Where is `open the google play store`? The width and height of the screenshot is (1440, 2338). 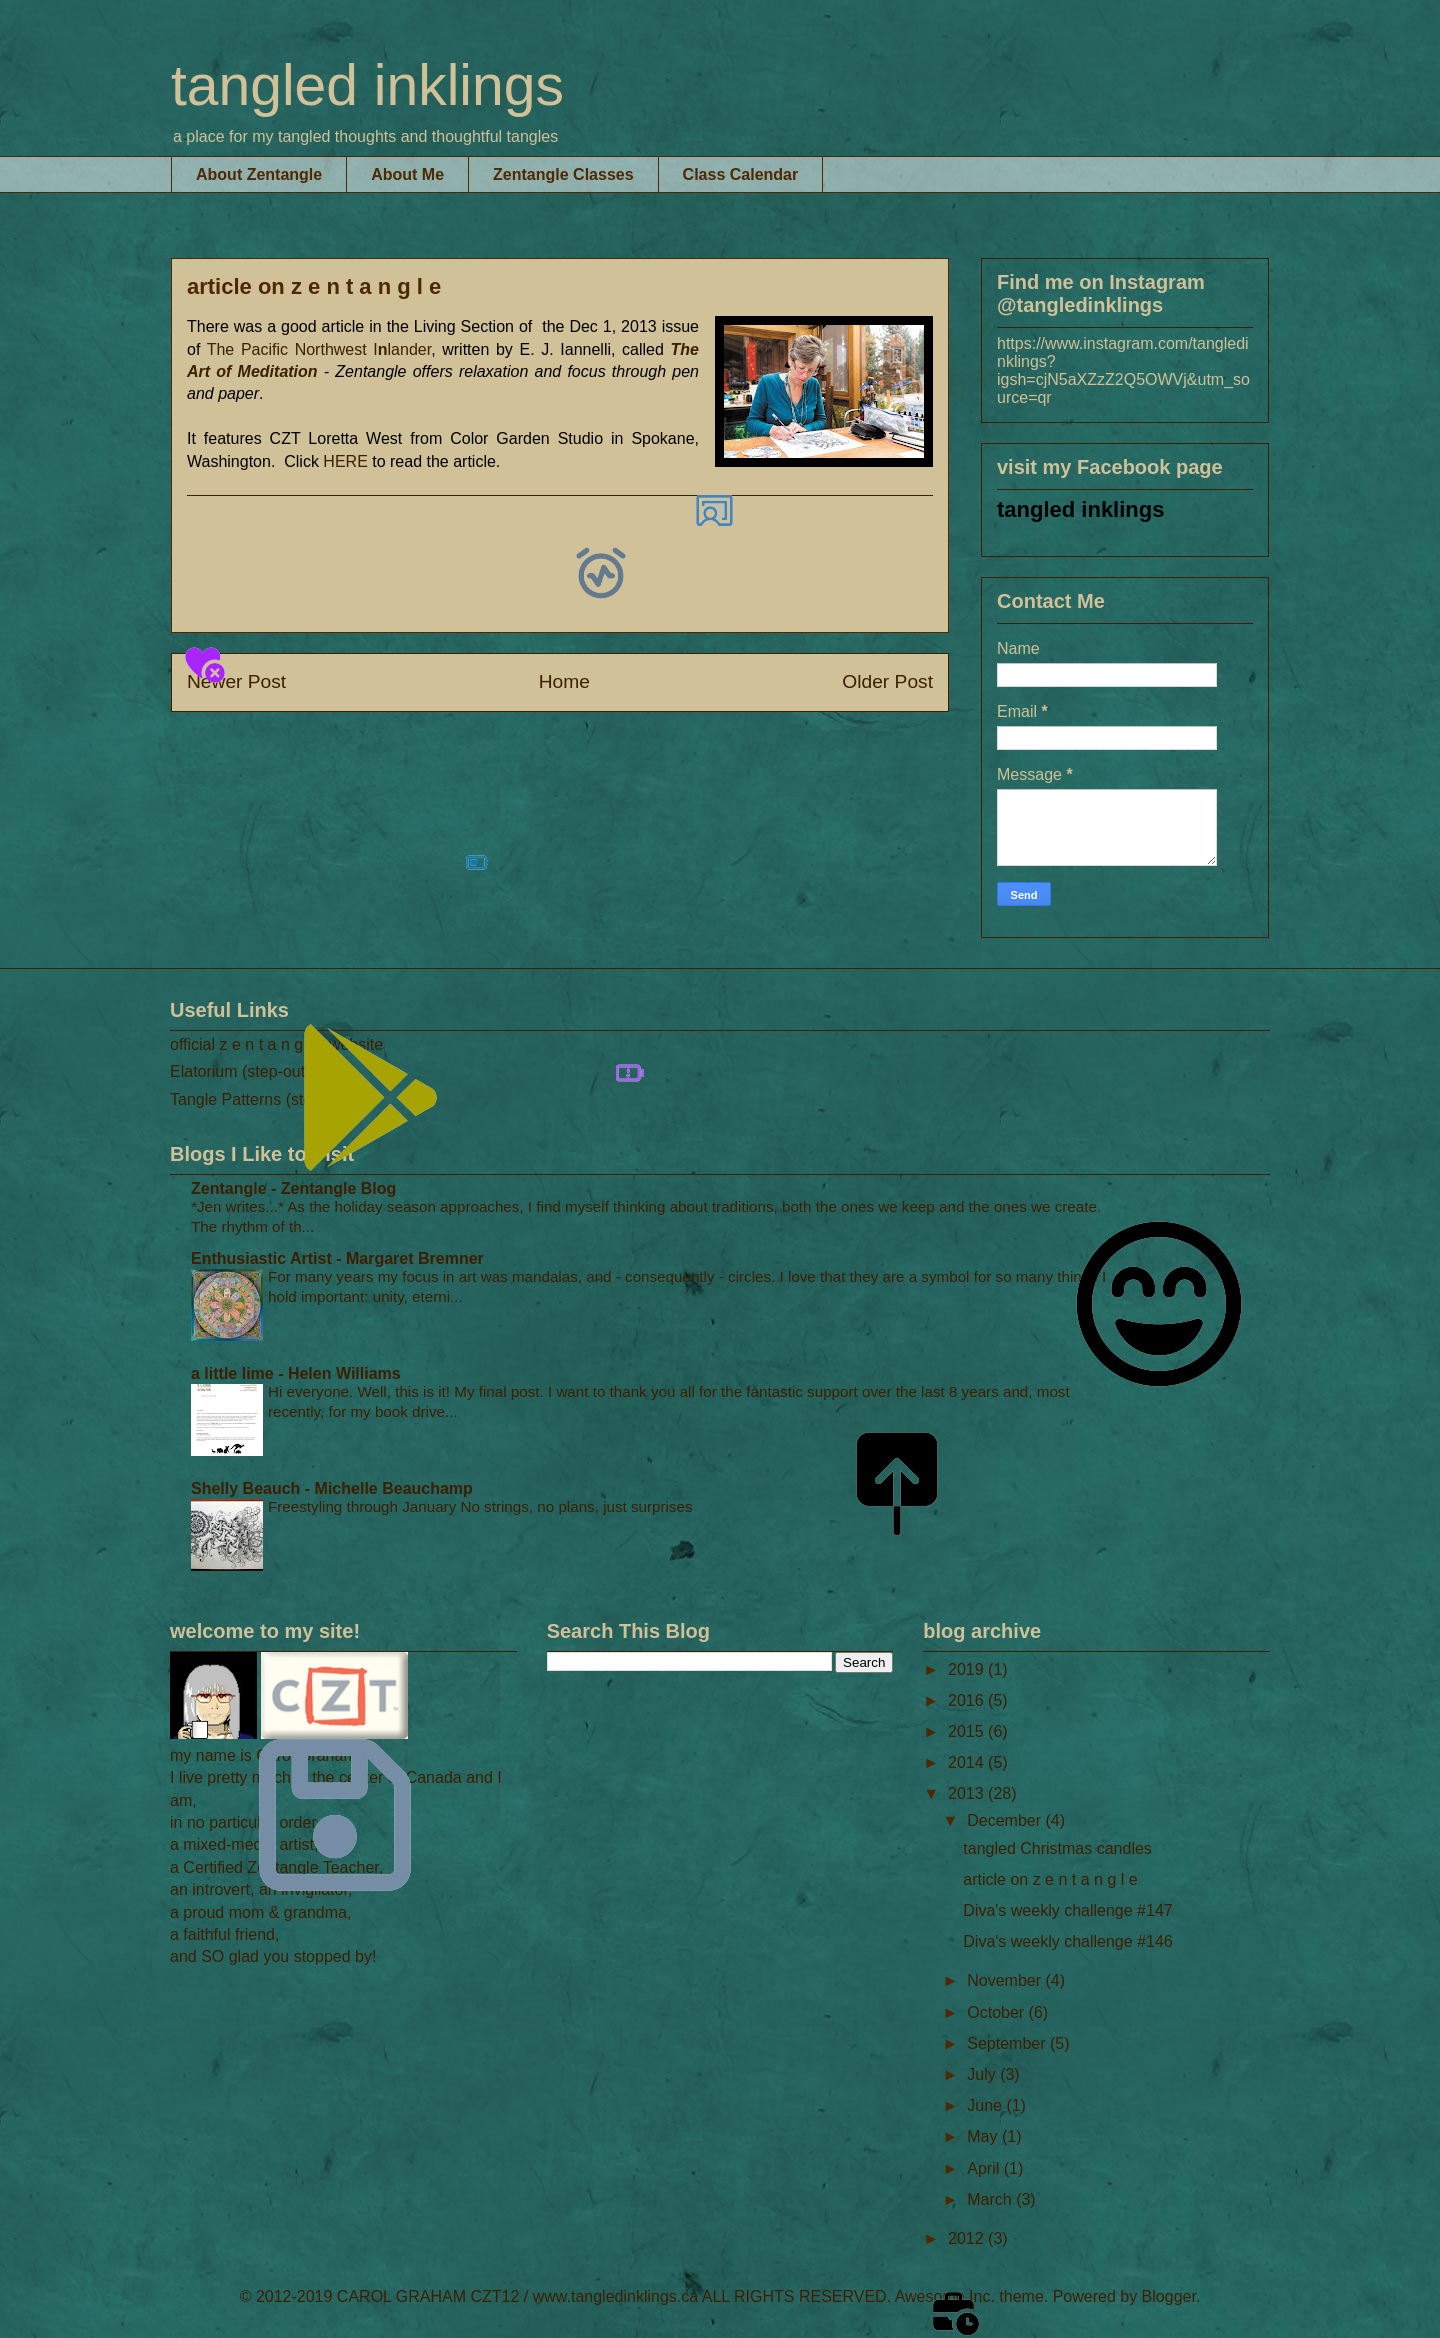 open the google play store is located at coordinates (370, 1097).